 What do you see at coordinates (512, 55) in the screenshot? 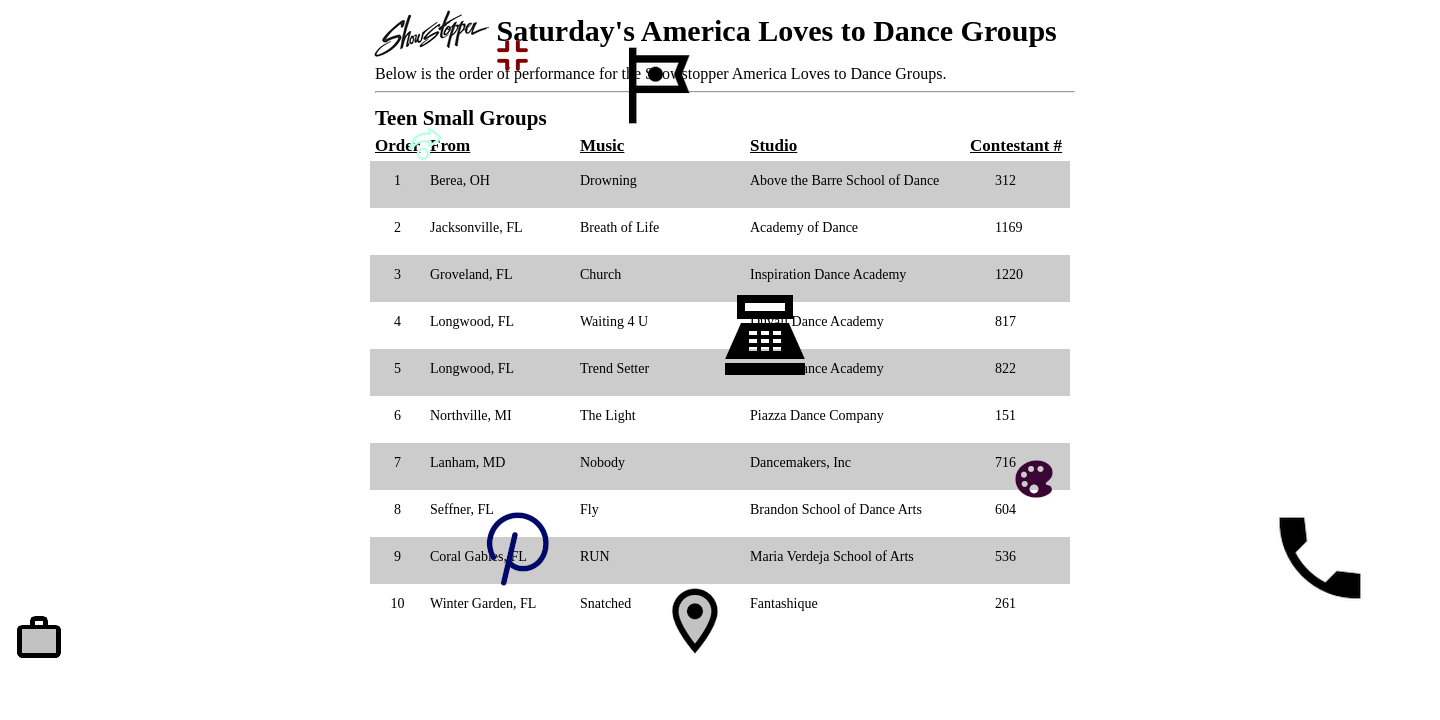
I see `exit fullscreen mode` at bounding box center [512, 55].